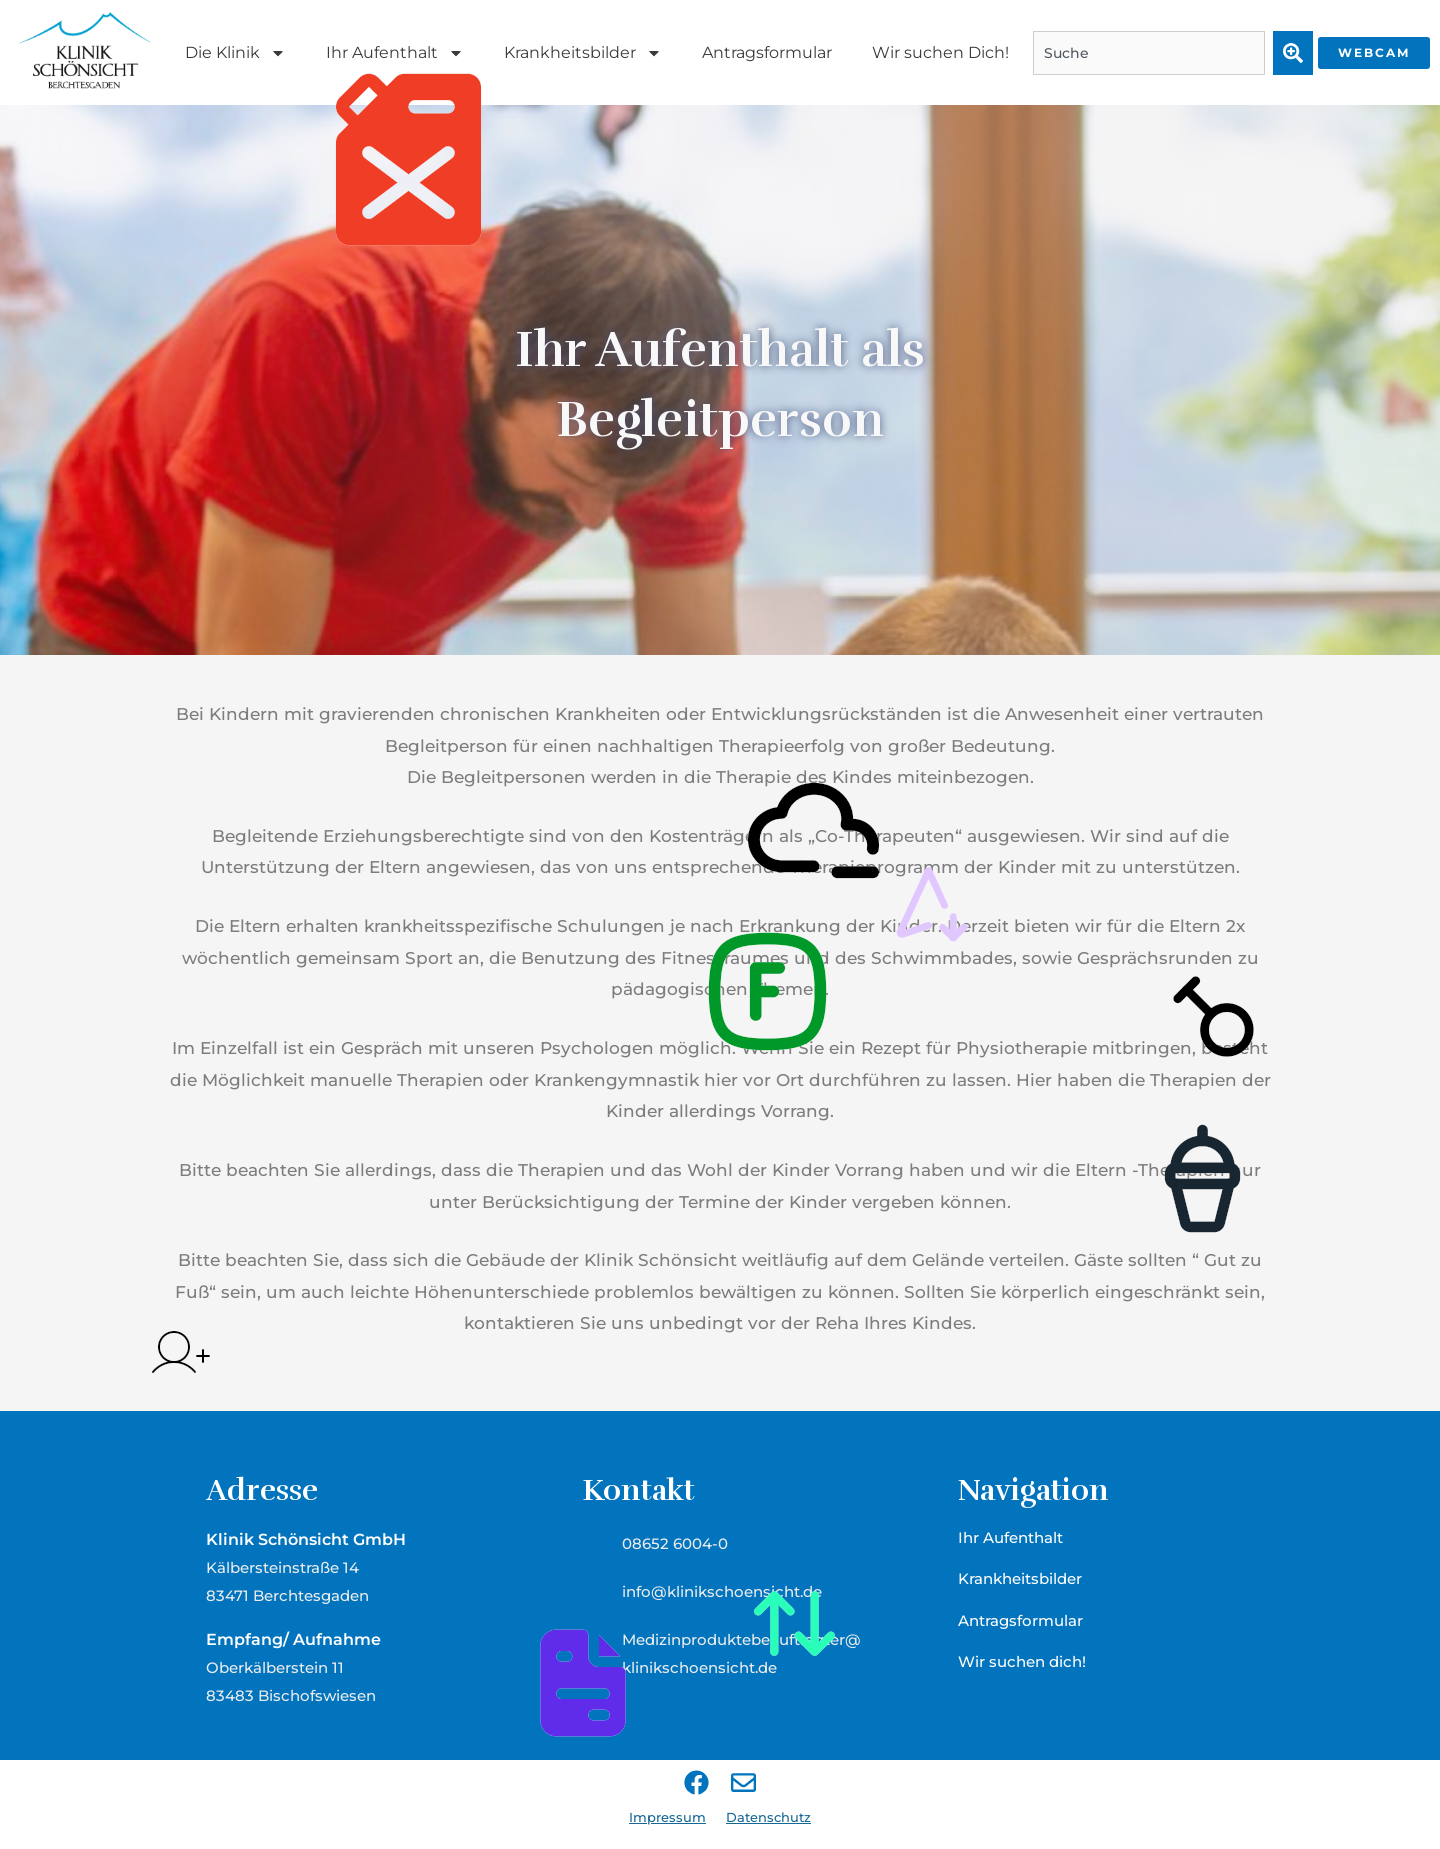 The image size is (1440, 1849). What do you see at coordinates (1213, 1016) in the screenshot?
I see `indicates travesti gender identity` at bounding box center [1213, 1016].